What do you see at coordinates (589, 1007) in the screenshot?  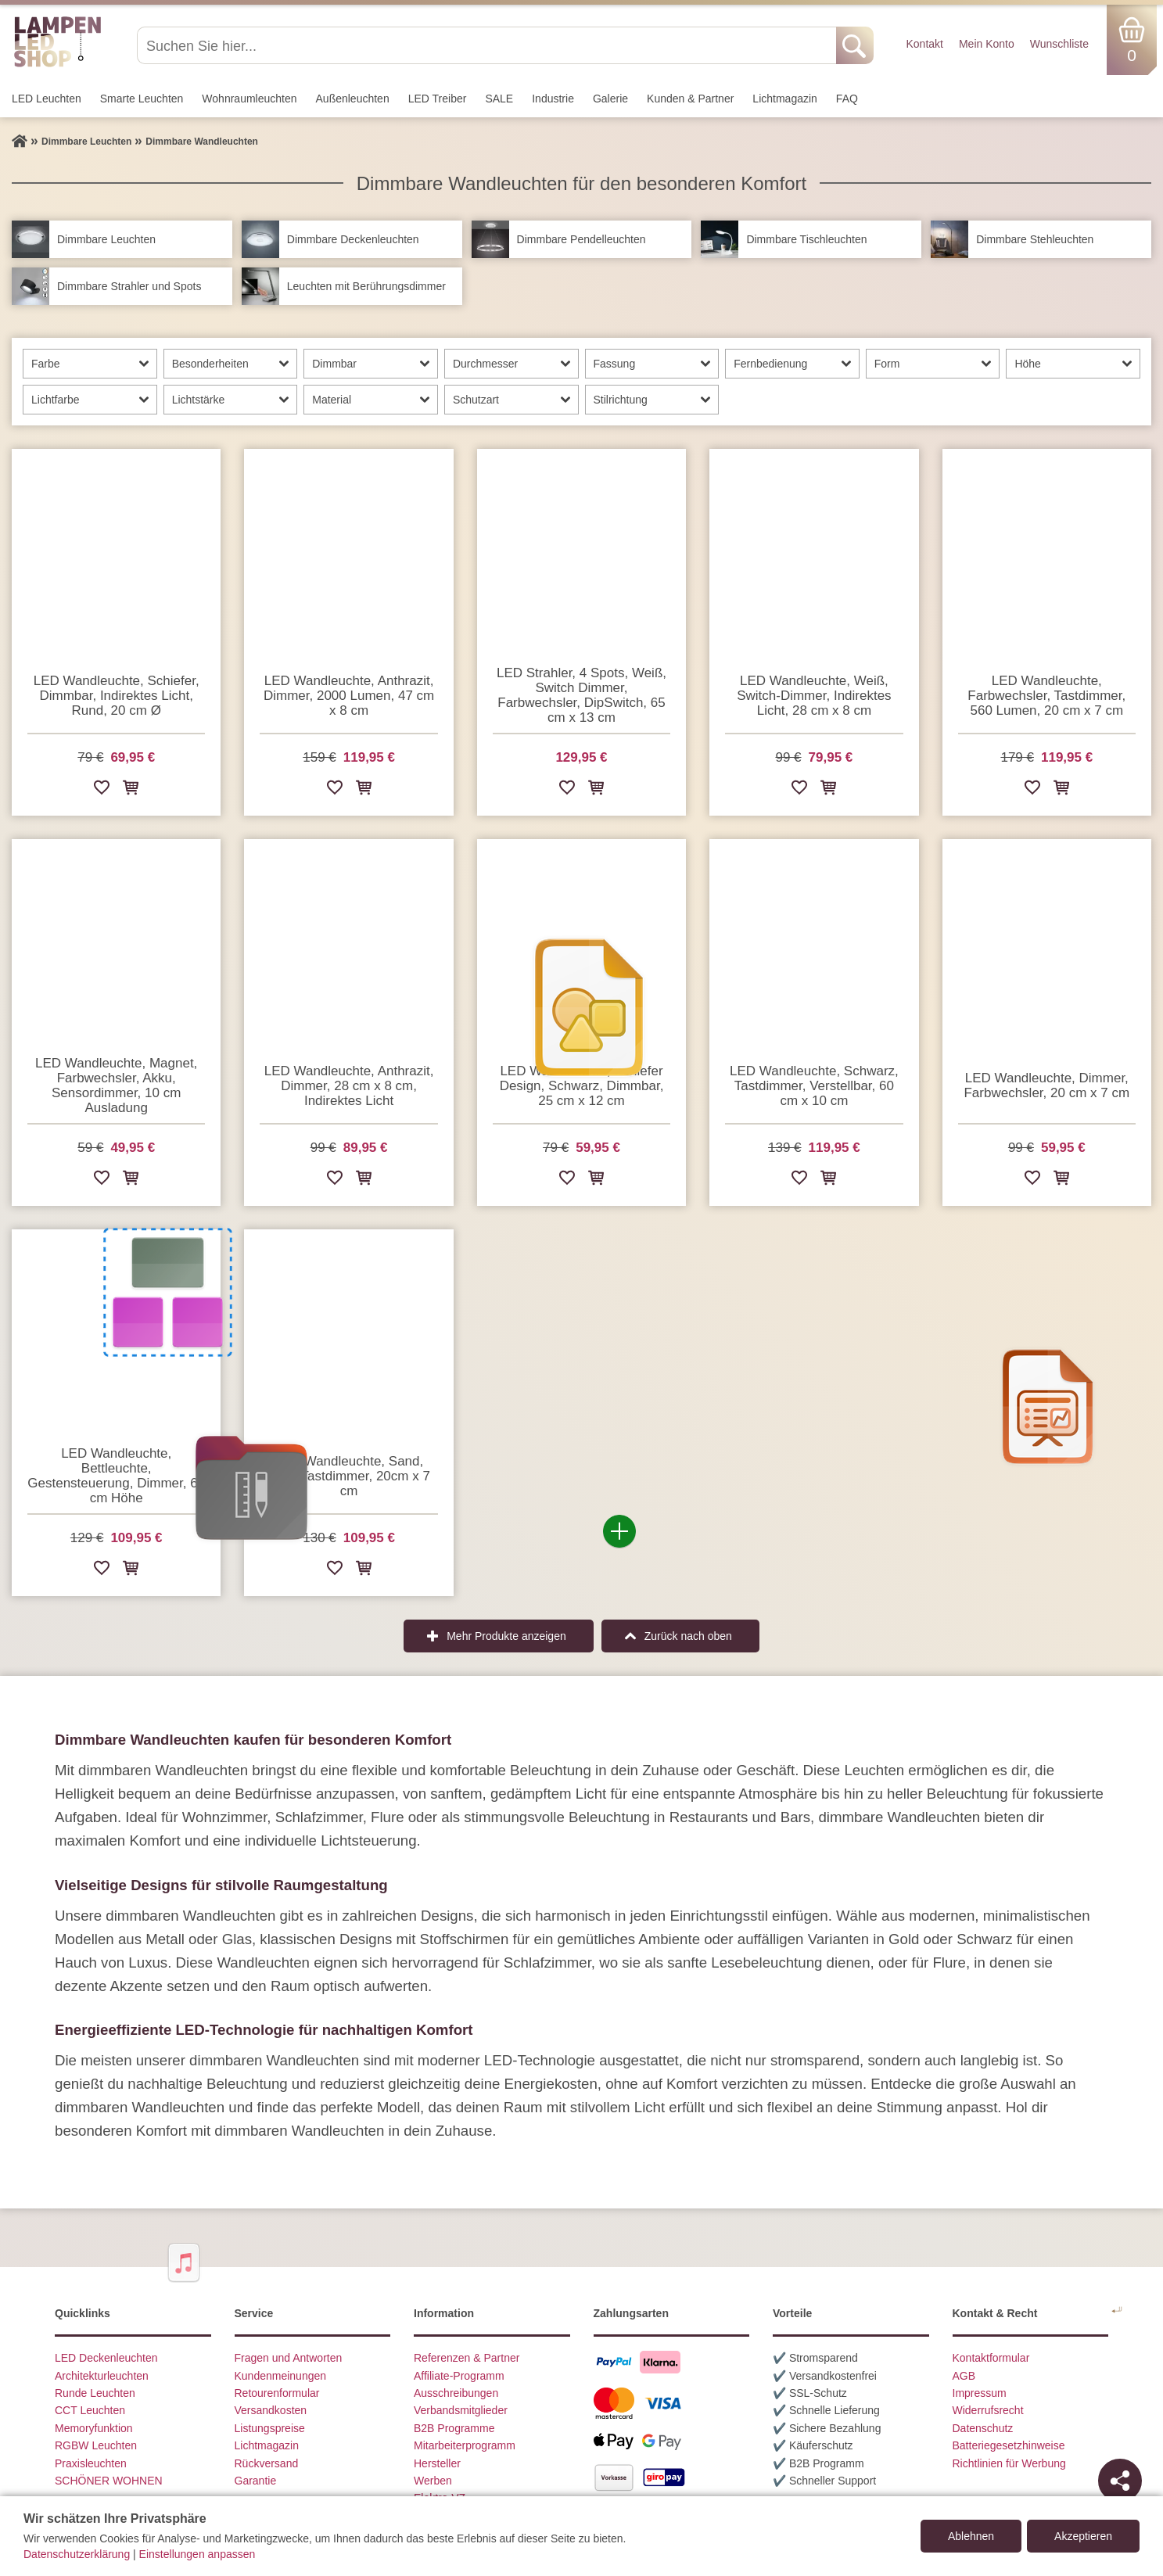 I see `open a vector graphics document` at bounding box center [589, 1007].